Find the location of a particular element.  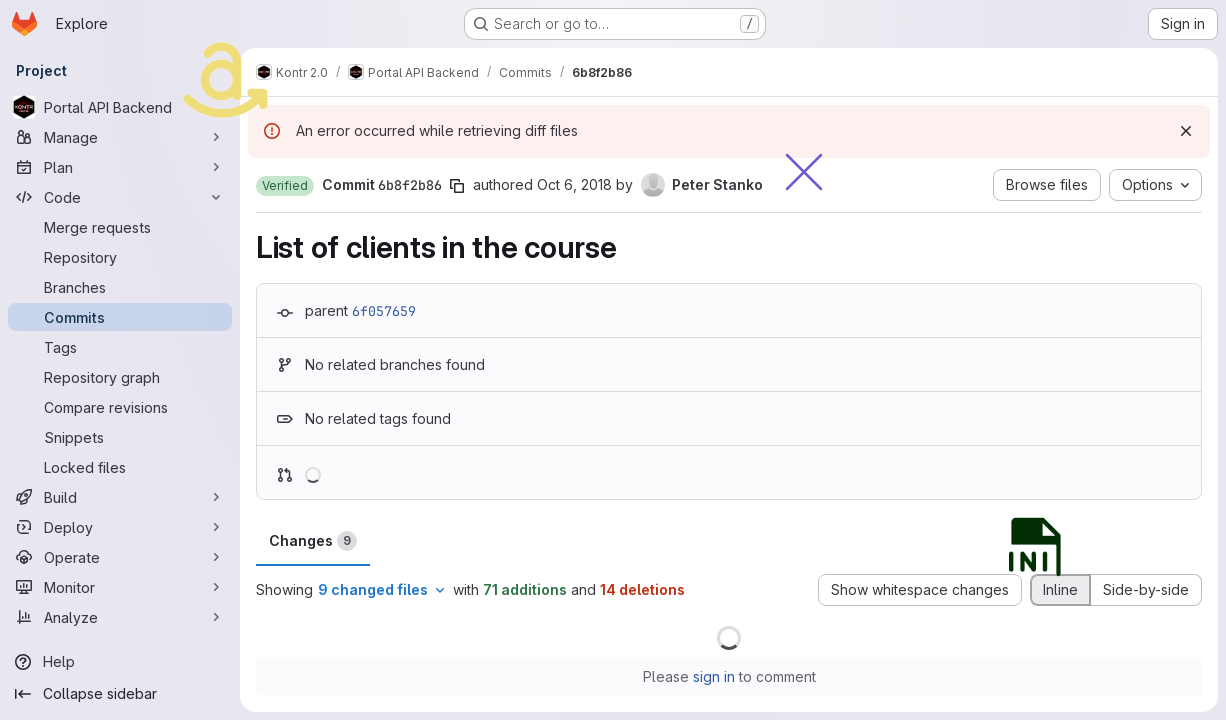

view or open an INI configuration file is located at coordinates (1036, 547).